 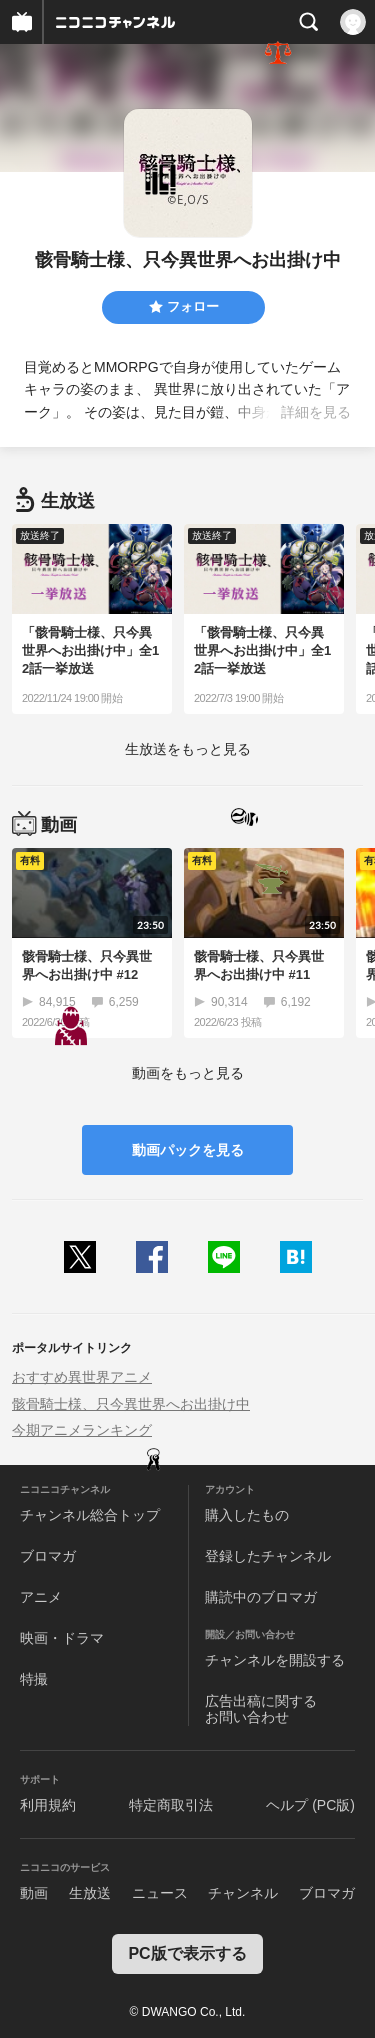 What do you see at coordinates (244, 813) in the screenshot?
I see `play a marble game` at bounding box center [244, 813].